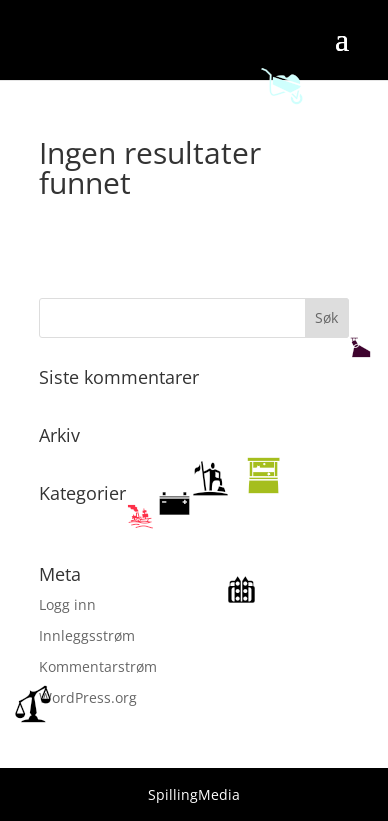 The image size is (388, 821). What do you see at coordinates (241, 589) in the screenshot?
I see `decorative abstract building or castle icon` at bounding box center [241, 589].